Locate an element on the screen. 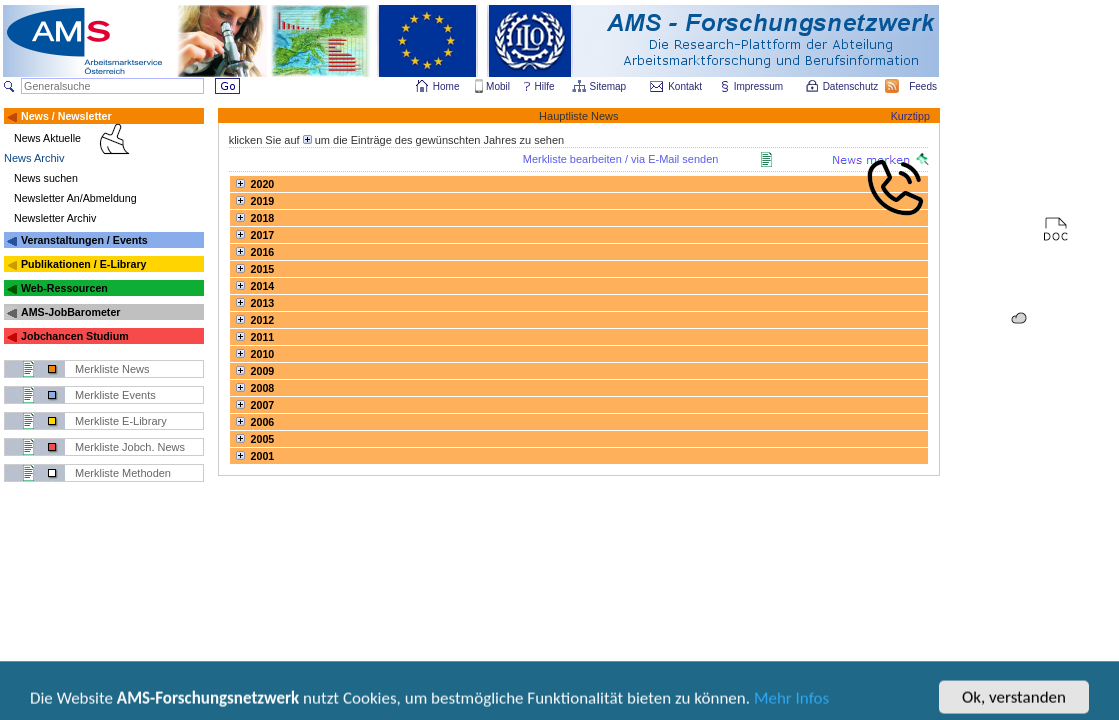 Image resolution: width=1119 pixels, height=720 pixels. clear or clean up data is located at coordinates (114, 140).